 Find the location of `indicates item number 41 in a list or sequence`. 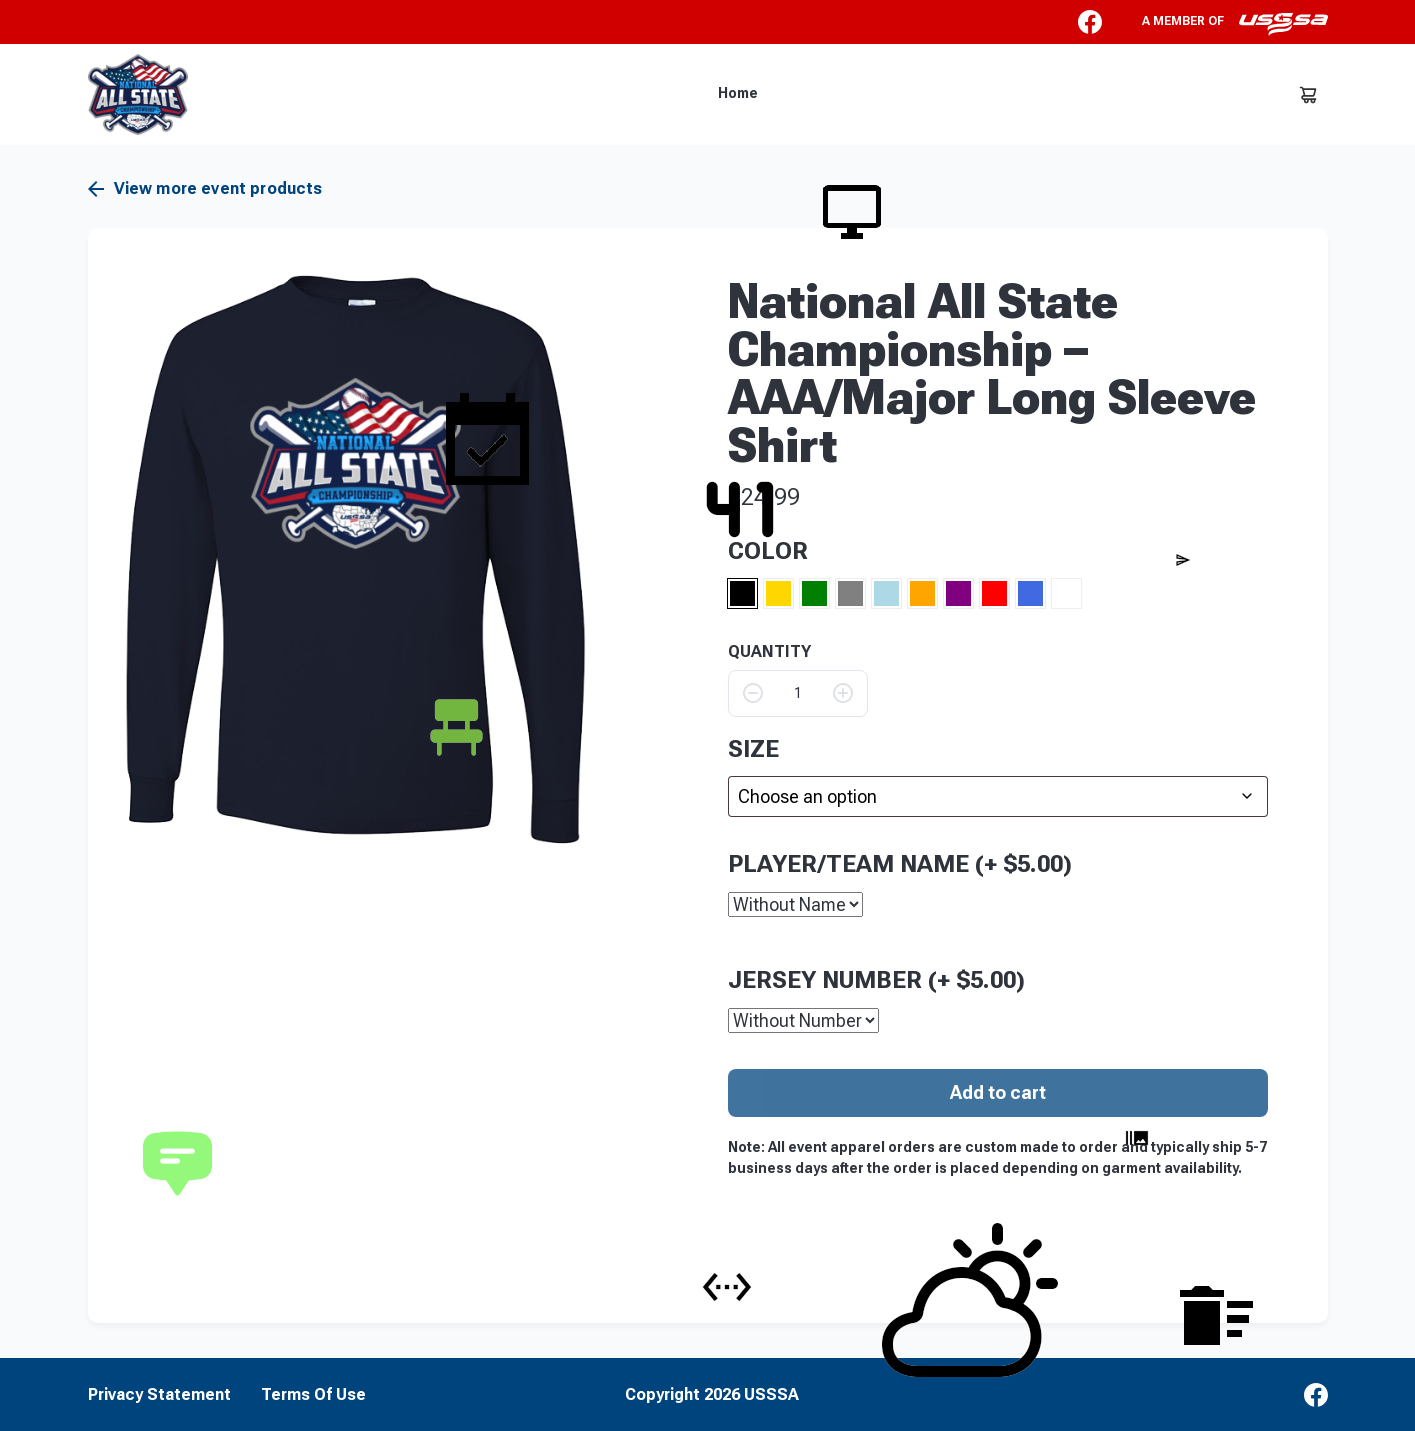

indicates item number 41 in a list or sequence is located at coordinates (745, 509).